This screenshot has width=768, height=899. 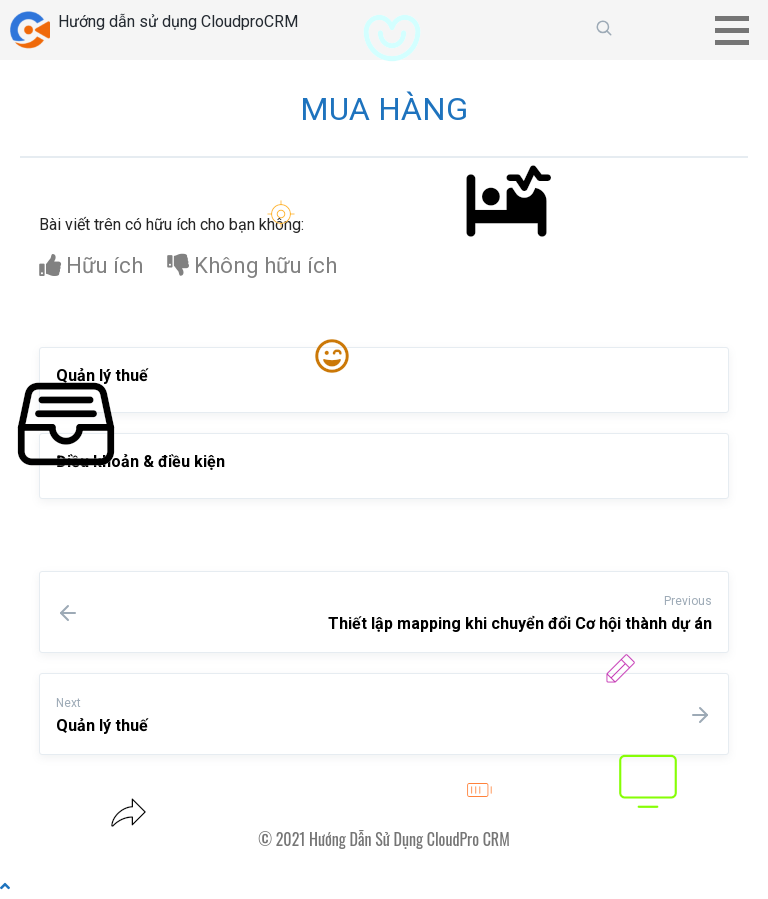 What do you see at coordinates (506, 205) in the screenshot?
I see `view patient monitoring or hospital bed status` at bounding box center [506, 205].